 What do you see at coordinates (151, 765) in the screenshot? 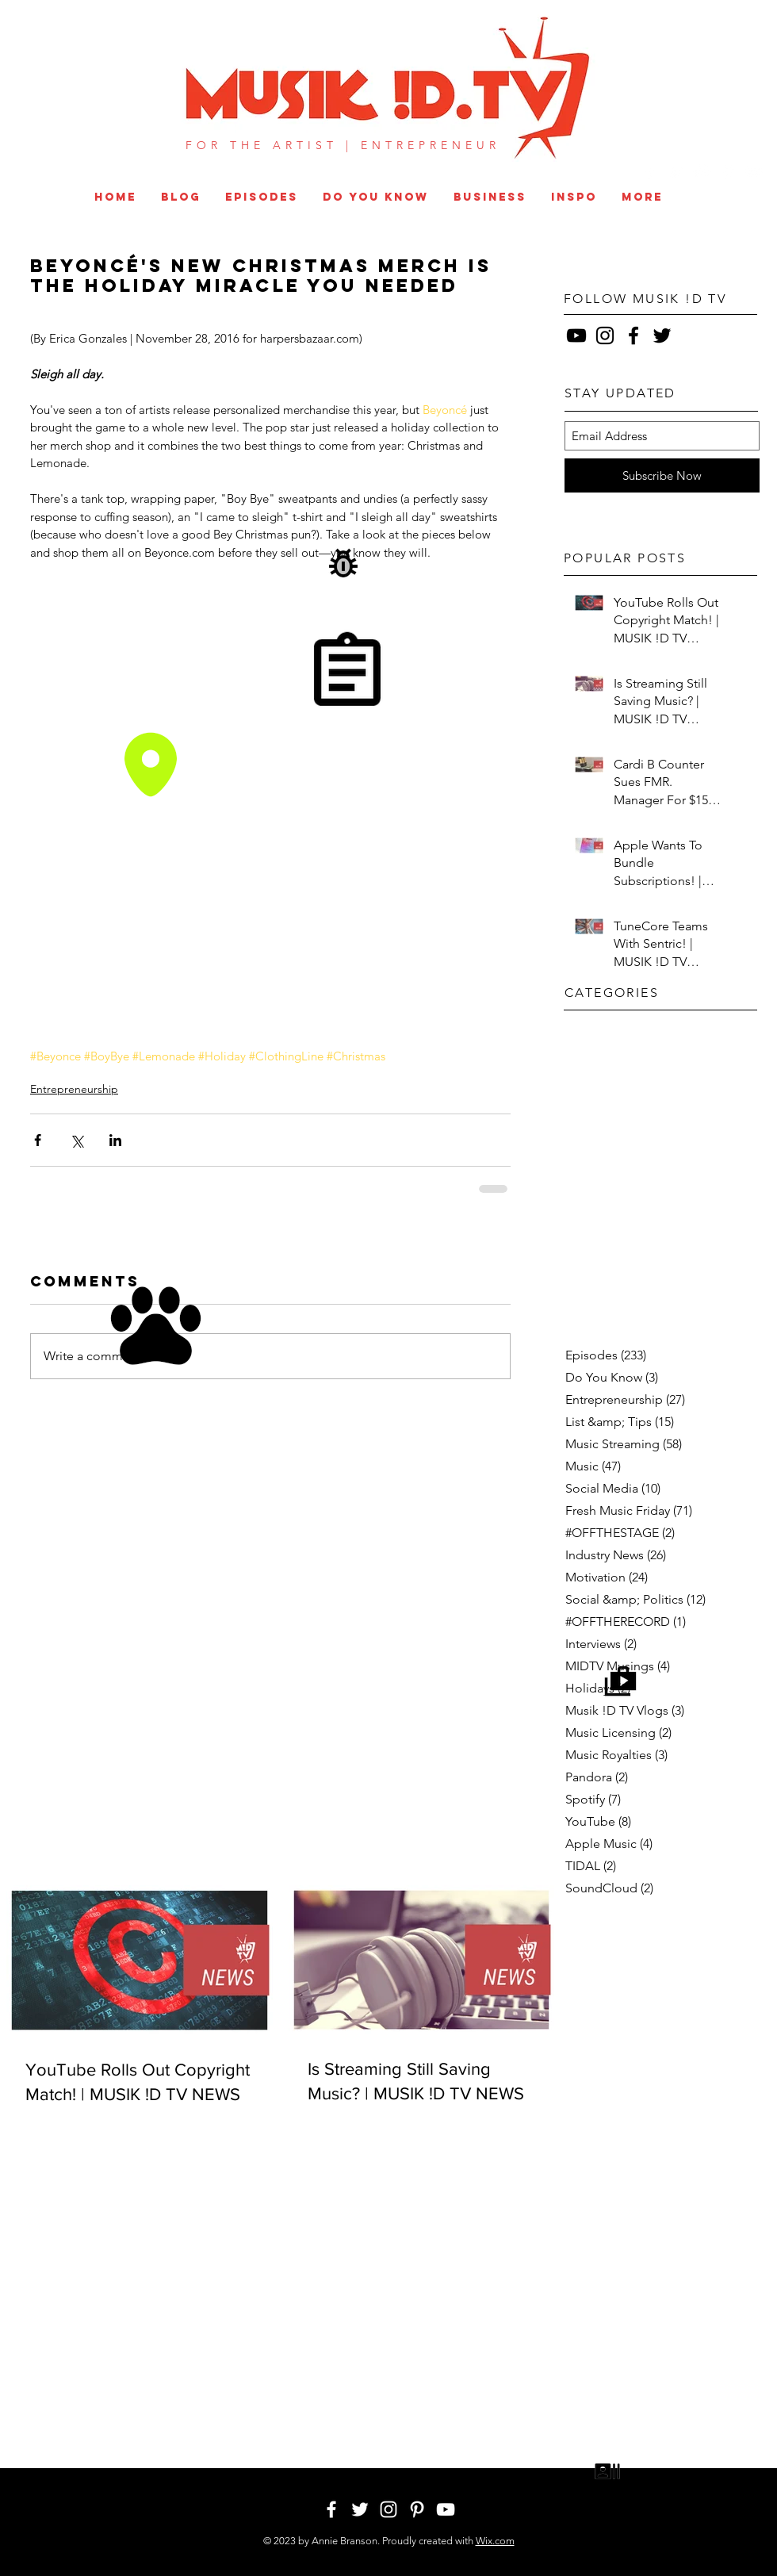
I see `view or share your current location` at bounding box center [151, 765].